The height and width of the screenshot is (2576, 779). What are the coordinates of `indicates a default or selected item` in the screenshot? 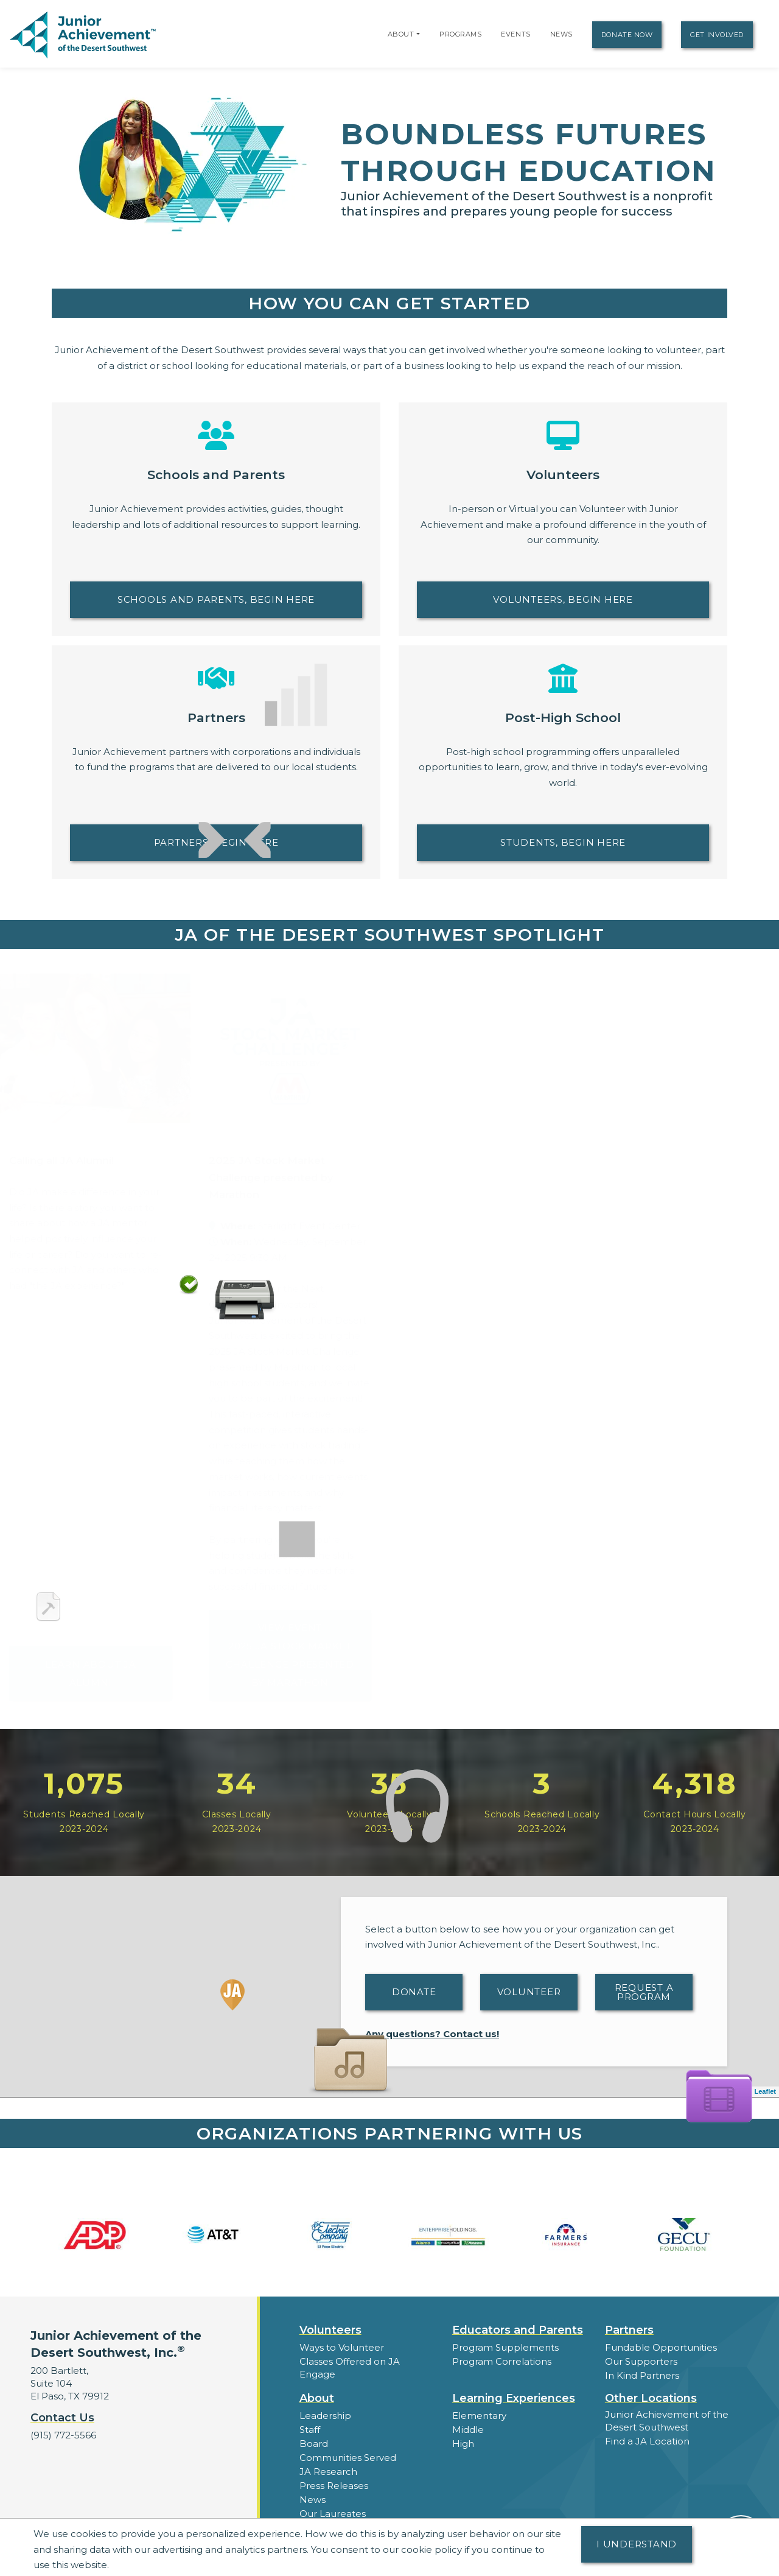 It's located at (189, 1284).